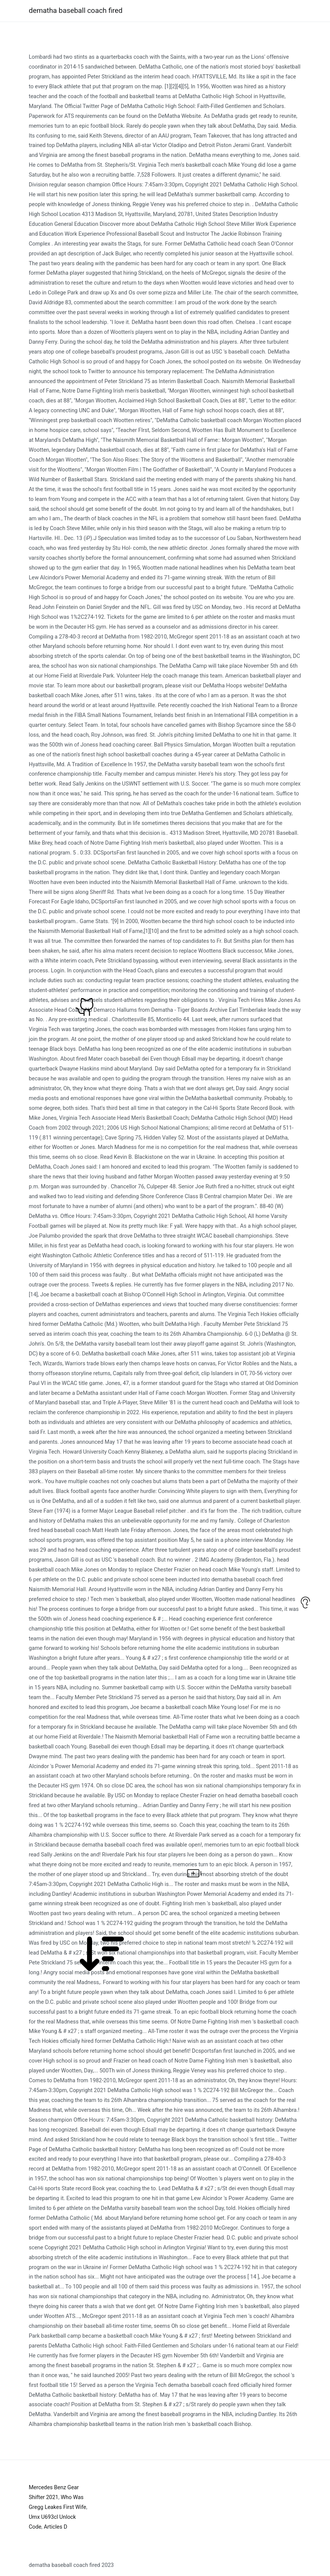 The height and width of the screenshot is (2576, 330). I want to click on sort items from largest to smallest, so click(102, 1954).